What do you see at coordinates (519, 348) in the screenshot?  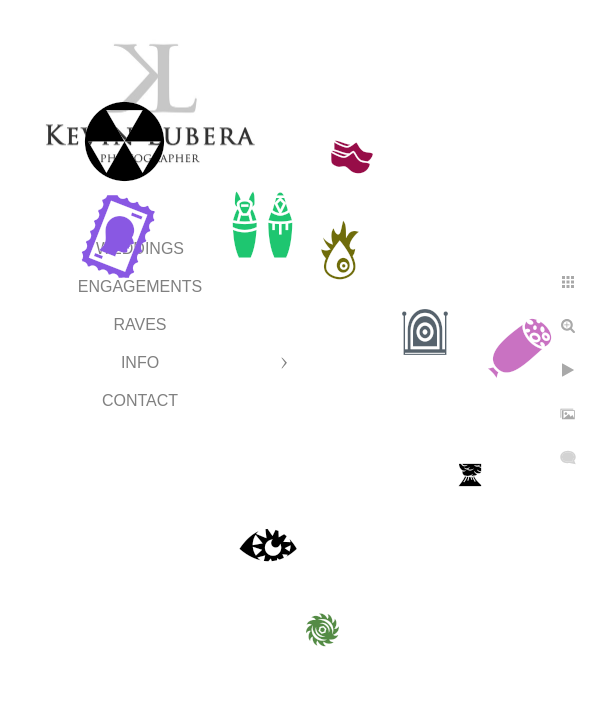 I see `browse sausage or deli meat options` at bounding box center [519, 348].